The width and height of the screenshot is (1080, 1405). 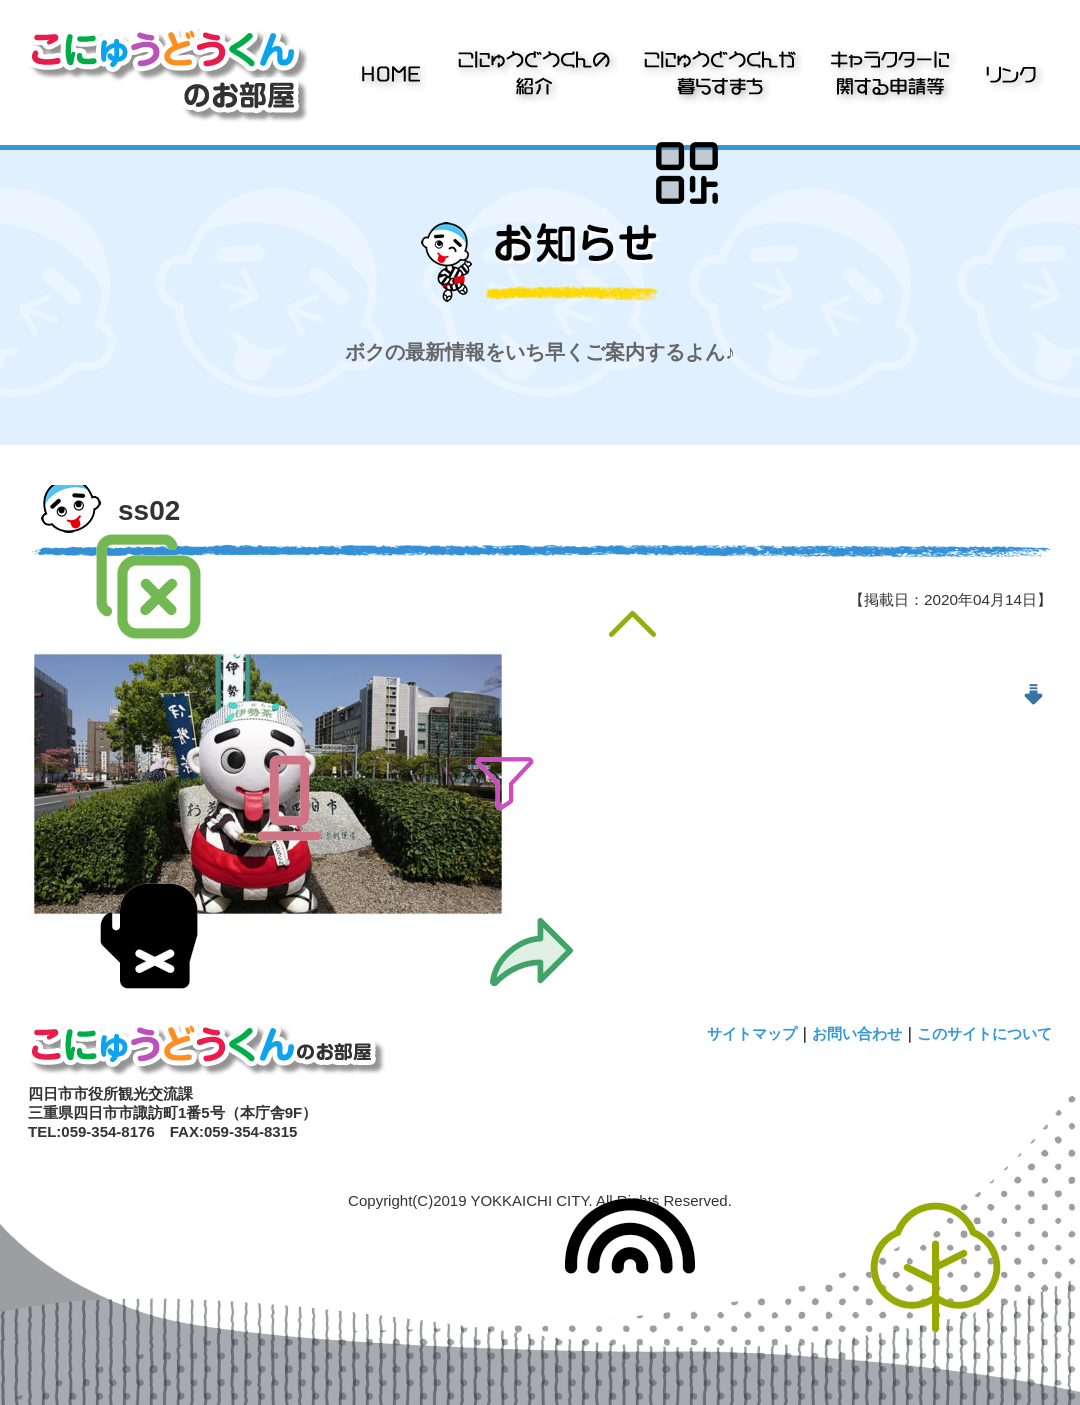 I want to click on cancel or remove a copied item, so click(x=148, y=586).